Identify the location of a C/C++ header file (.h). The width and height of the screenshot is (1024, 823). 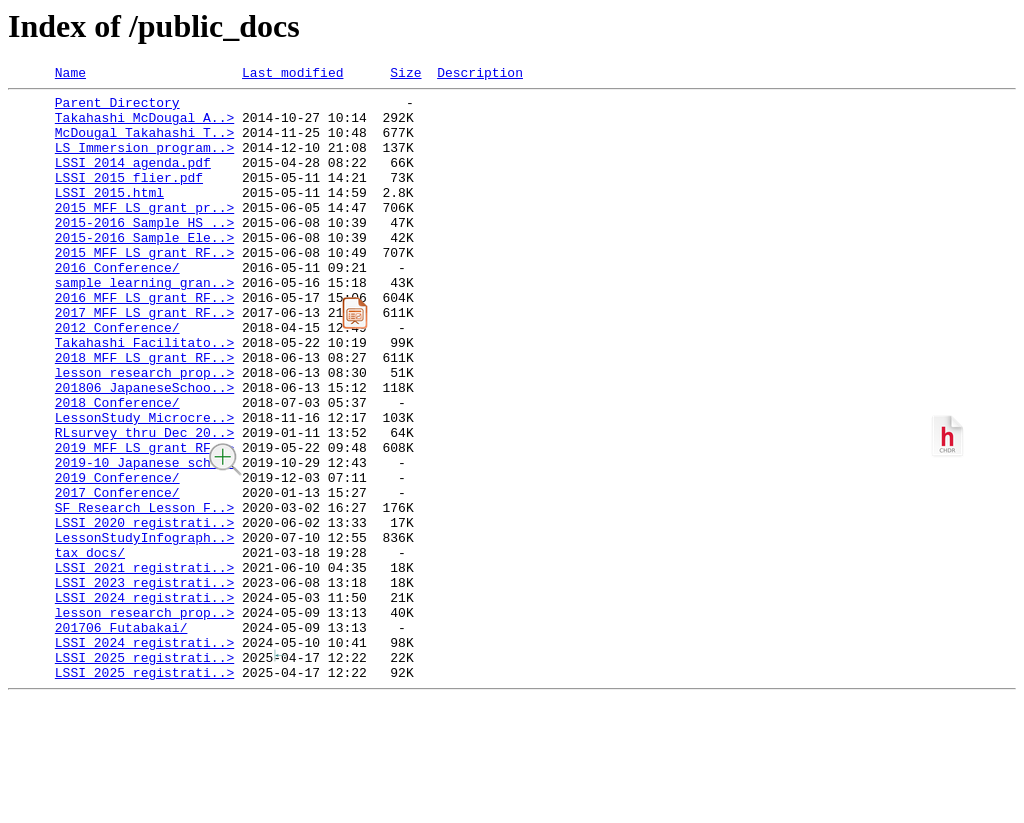
(947, 436).